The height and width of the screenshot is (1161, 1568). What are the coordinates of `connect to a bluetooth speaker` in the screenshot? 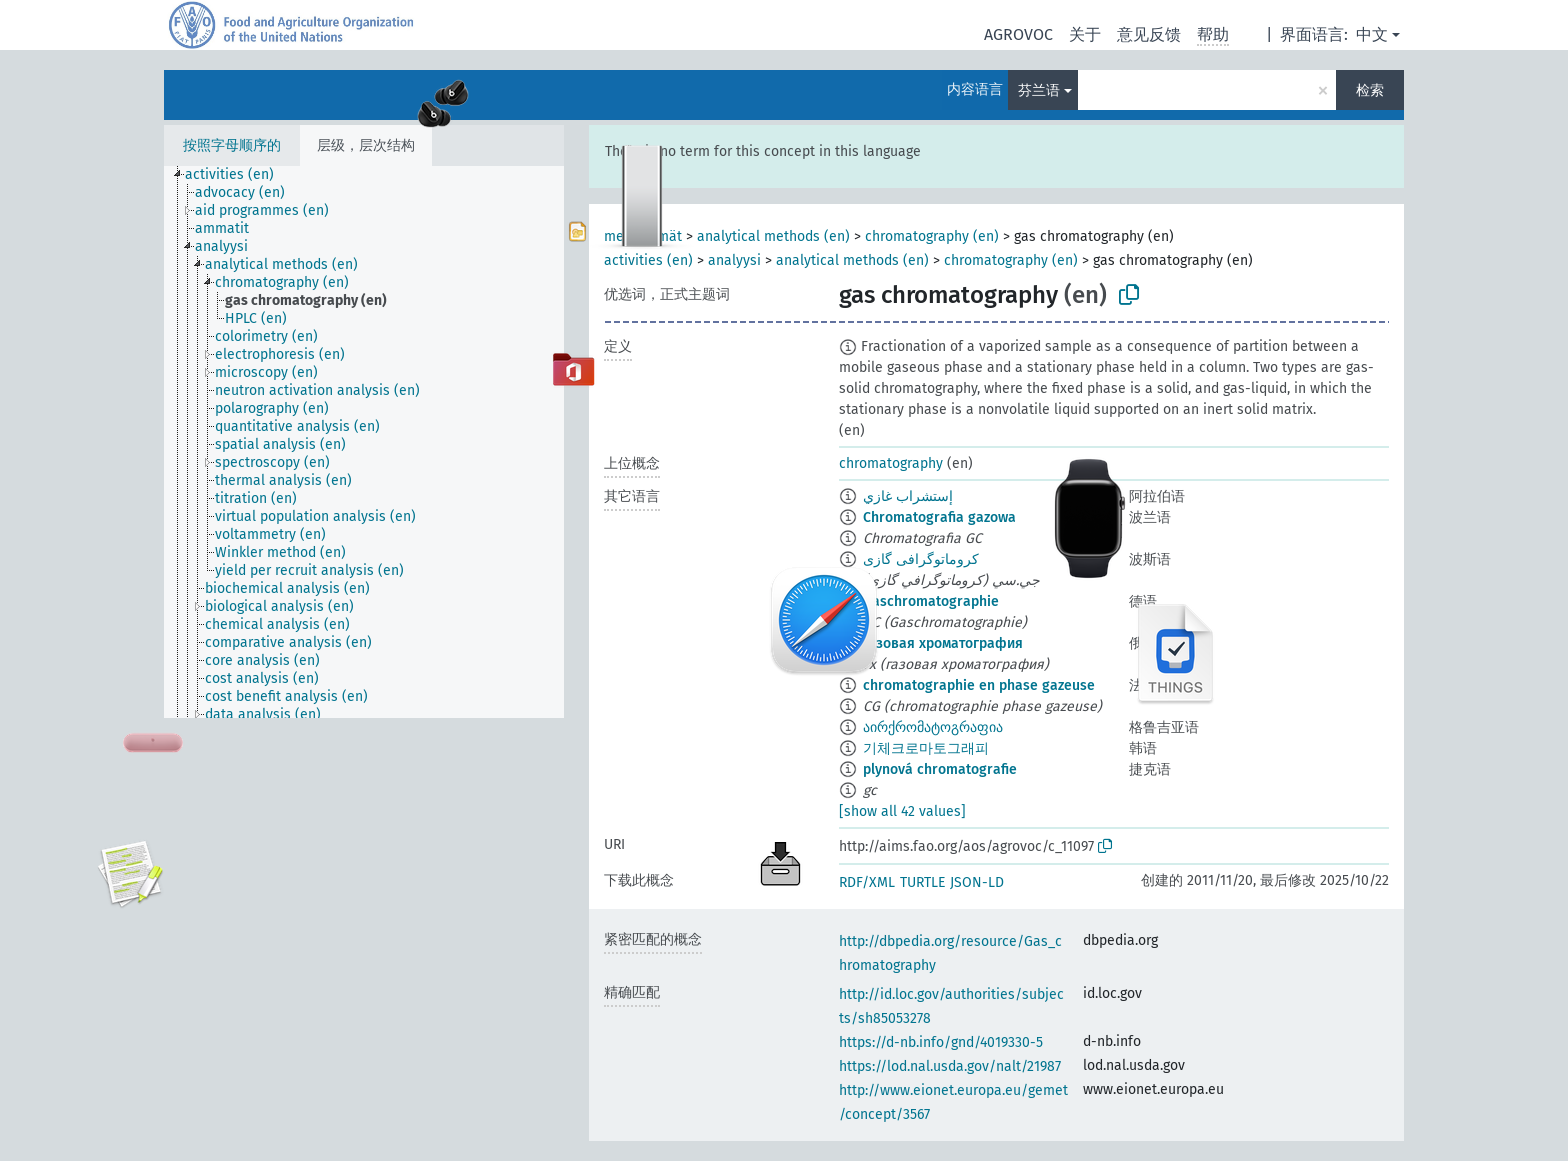 It's located at (153, 743).